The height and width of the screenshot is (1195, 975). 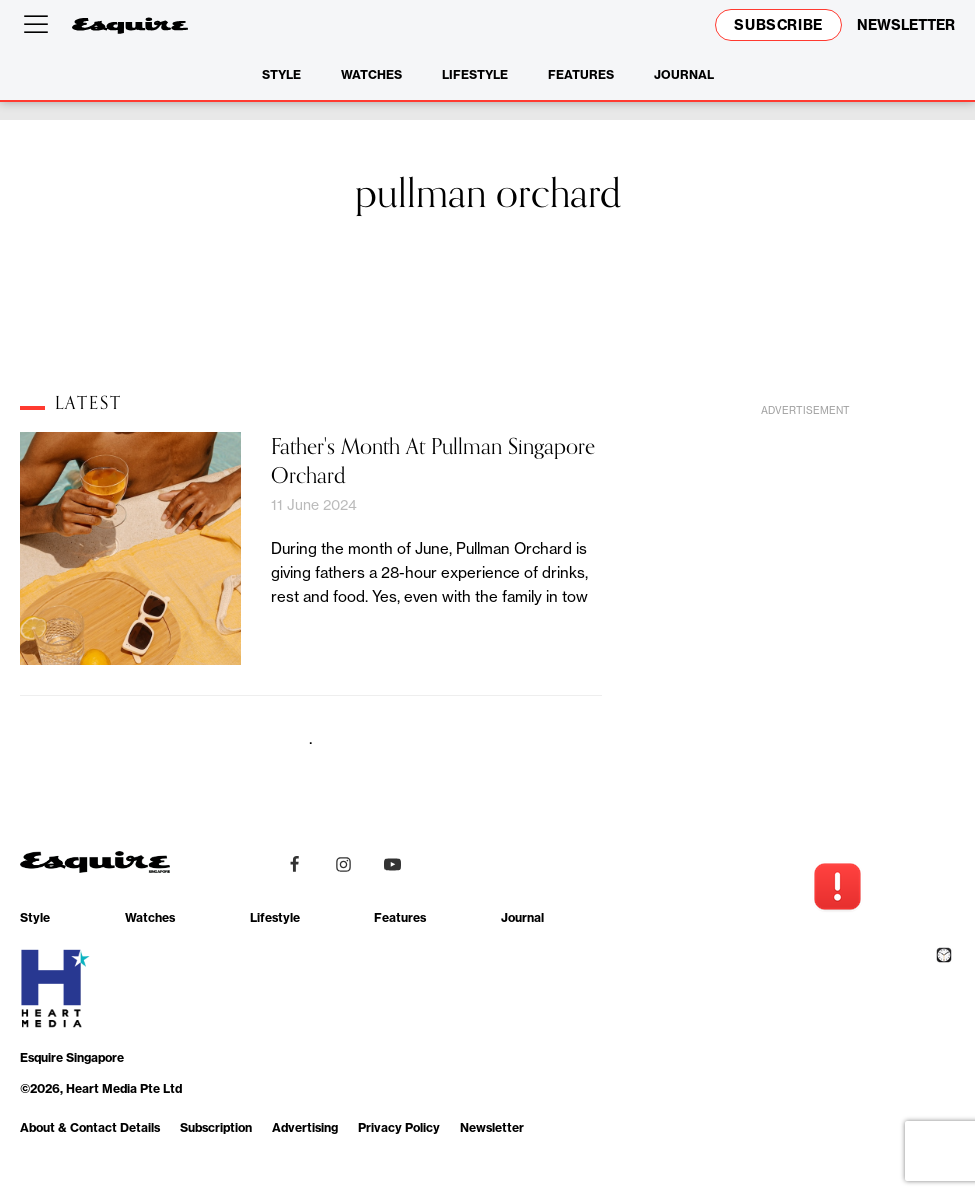 I want to click on open the clock app, so click(x=944, y=955).